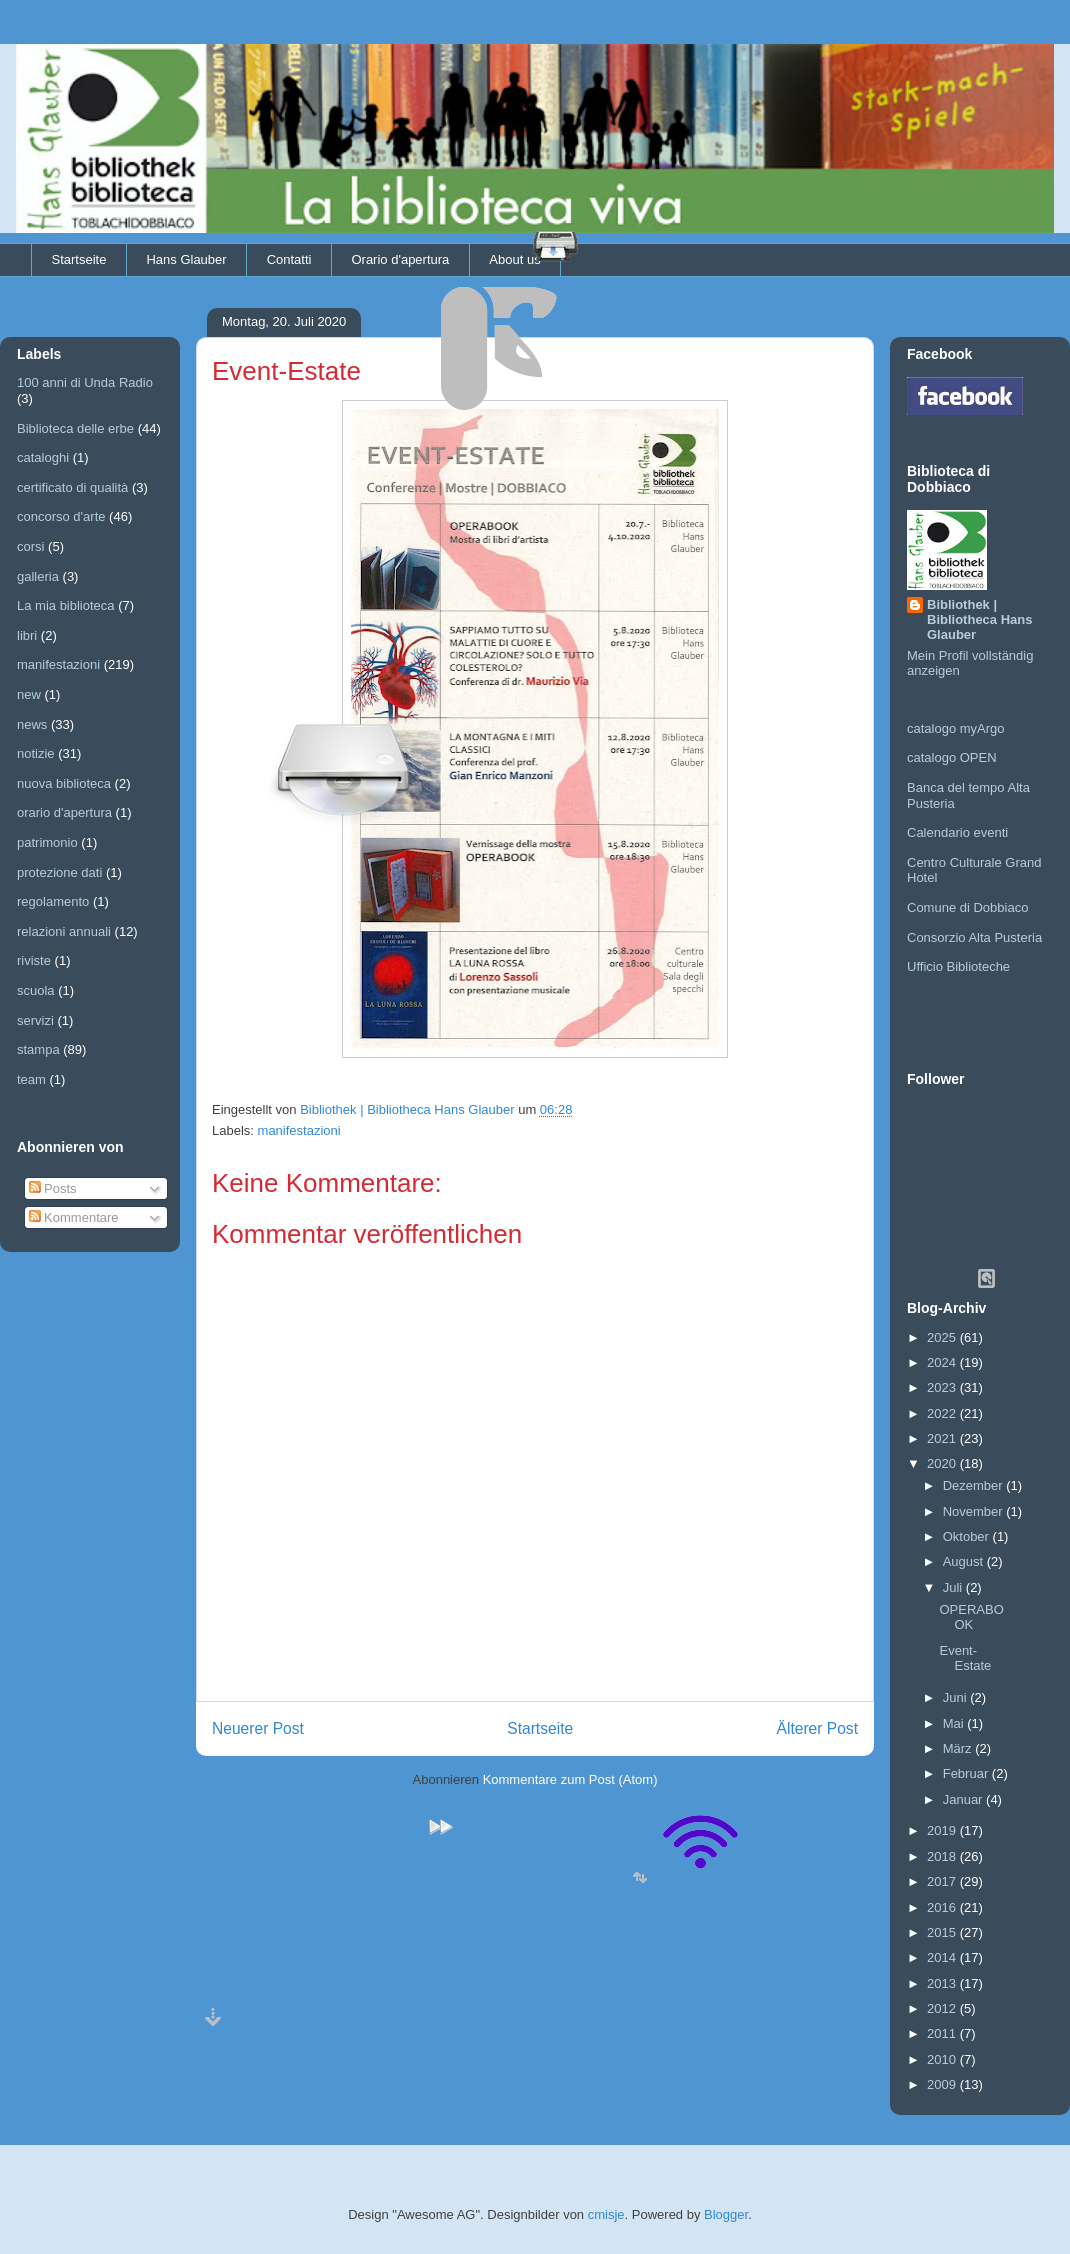 The width and height of the screenshot is (1070, 2254). Describe the element at coordinates (440, 1826) in the screenshot. I see `skip forward in media playback` at that location.